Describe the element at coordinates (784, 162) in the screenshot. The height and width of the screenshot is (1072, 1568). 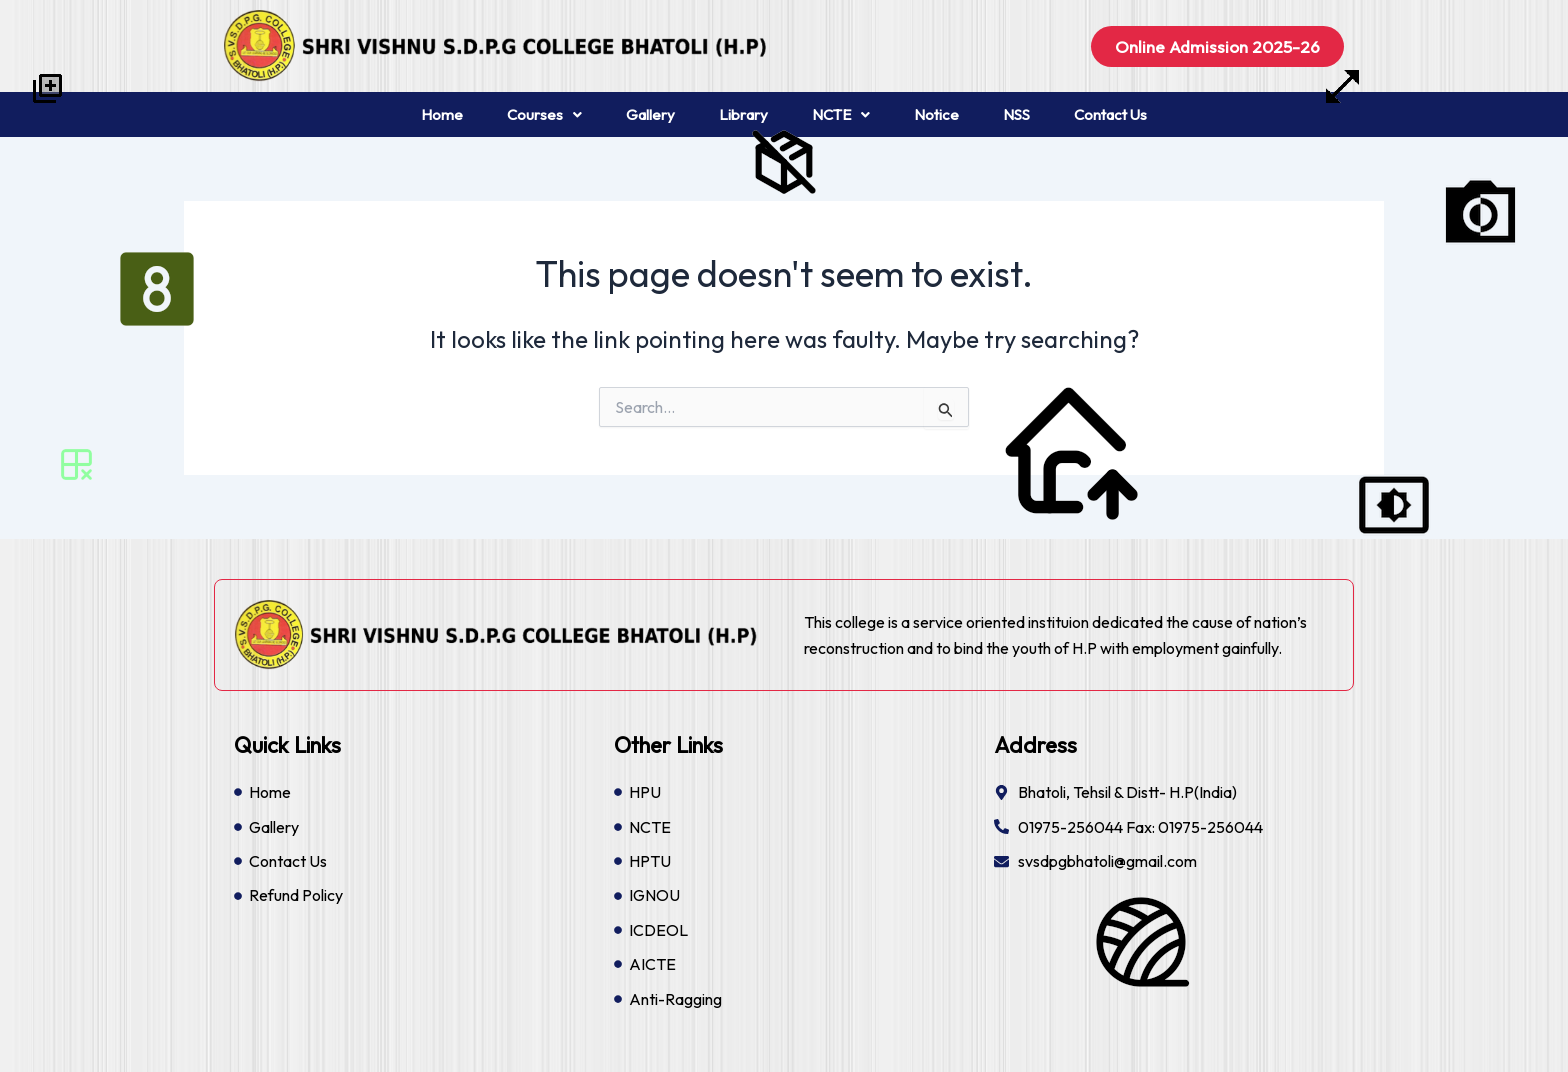
I see `item is unavailable or out of stock` at that location.